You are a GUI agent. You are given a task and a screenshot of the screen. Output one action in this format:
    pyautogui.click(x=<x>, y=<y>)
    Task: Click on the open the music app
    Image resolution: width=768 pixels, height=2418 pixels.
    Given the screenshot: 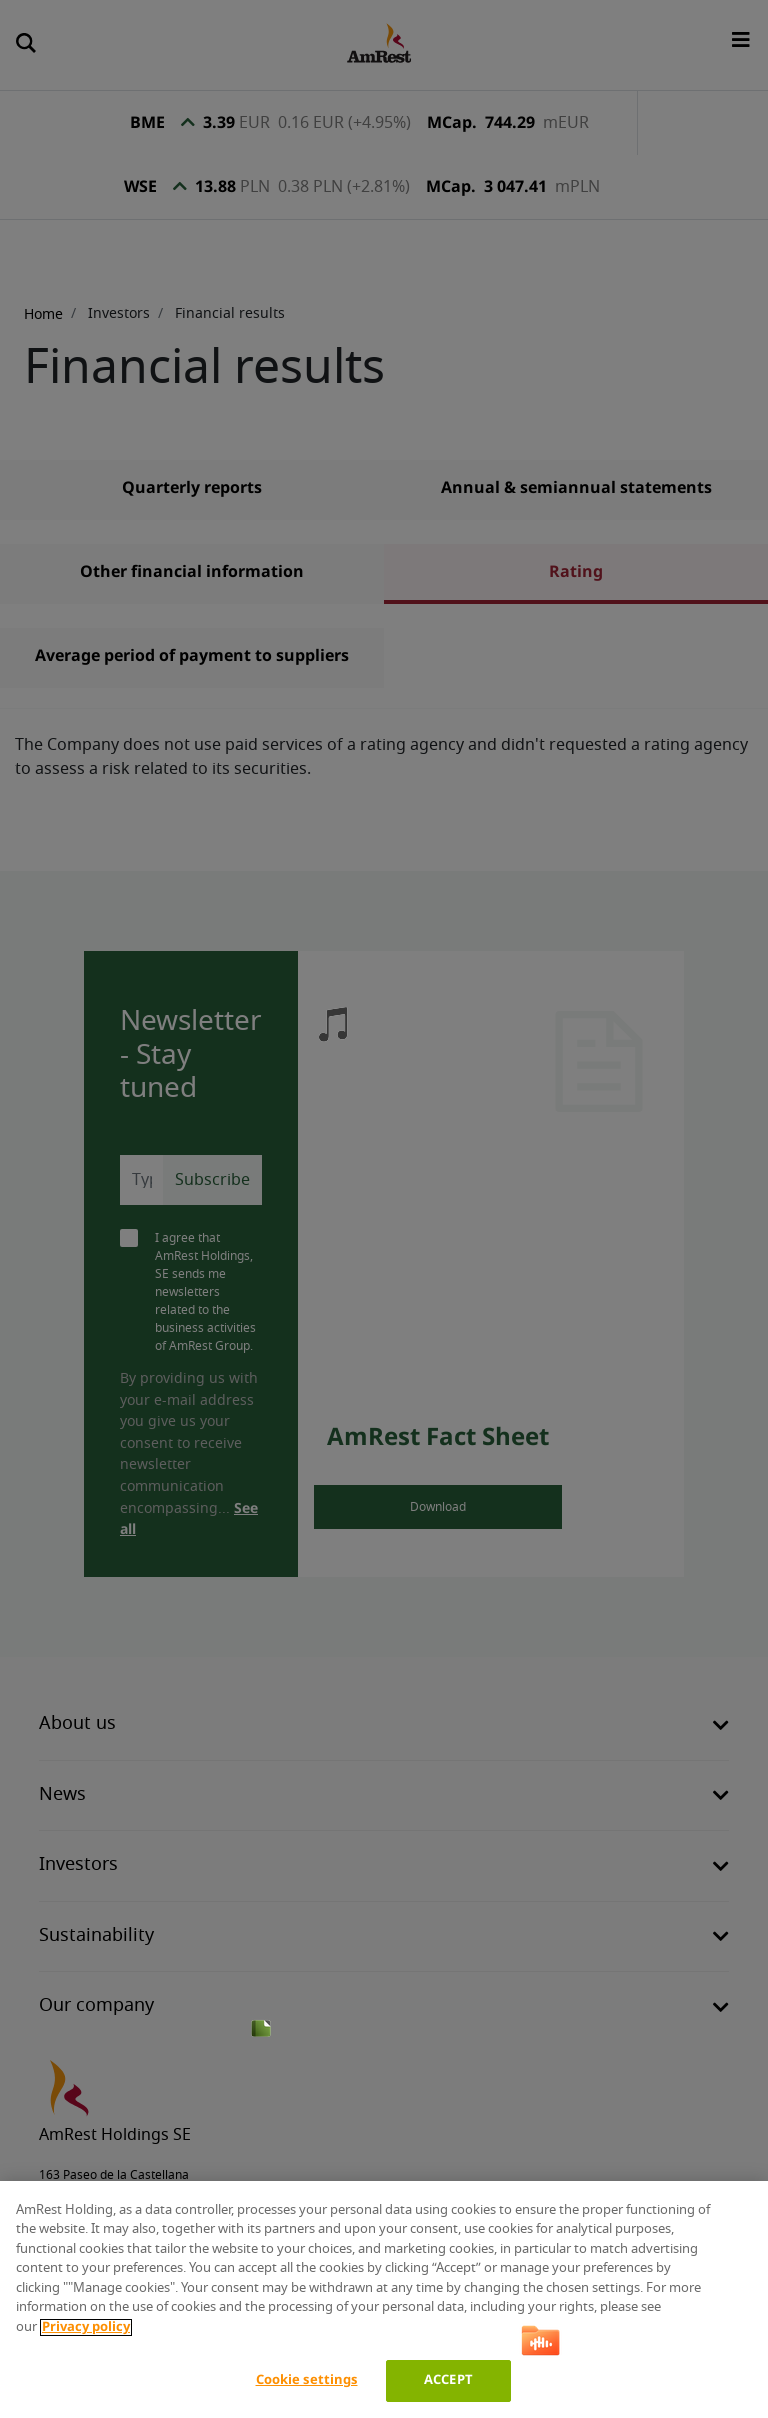 What is the action you would take?
    pyautogui.click(x=333, y=1025)
    